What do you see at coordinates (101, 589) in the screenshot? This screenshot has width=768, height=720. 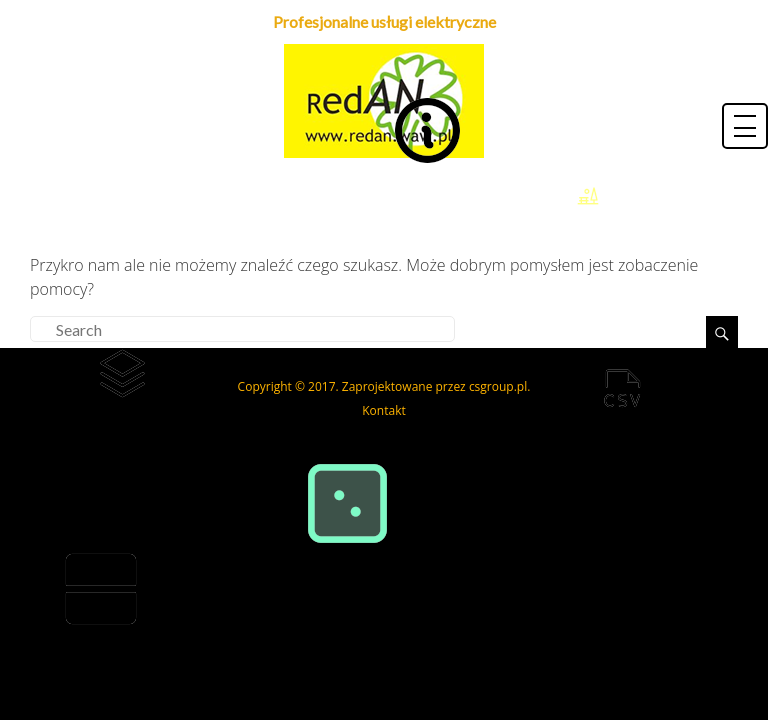 I see `split view horizontally` at bounding box center [101, 589].